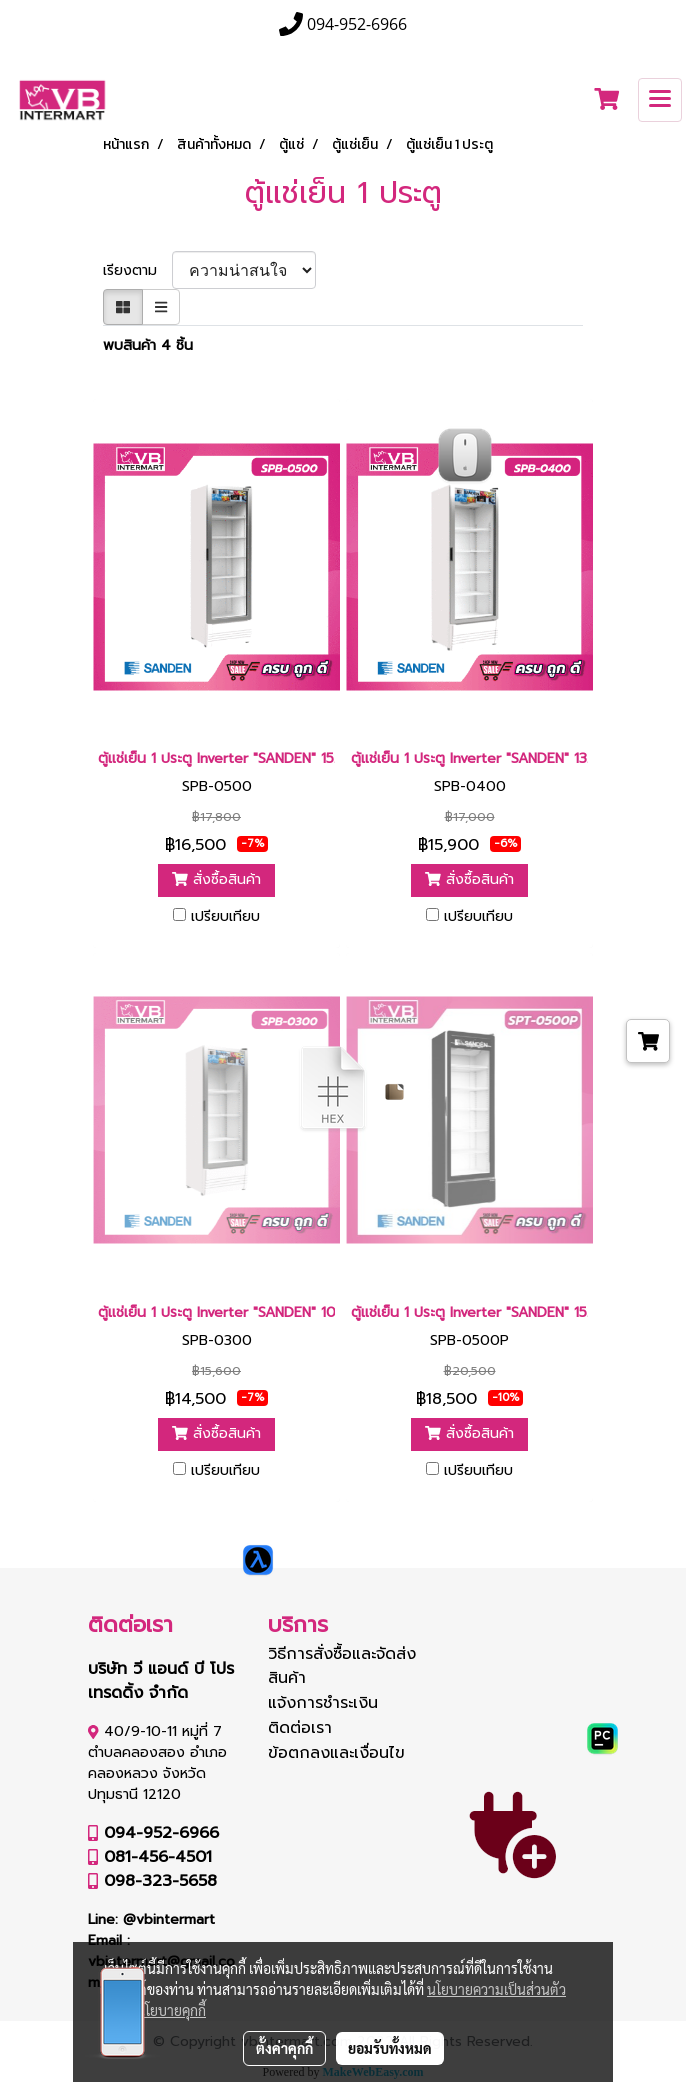 The image size is (686, 2082). What do you see at coordinates (465, 455) in the screenshot?
I see `configure mouse settings` at bounding box center [465, 455].